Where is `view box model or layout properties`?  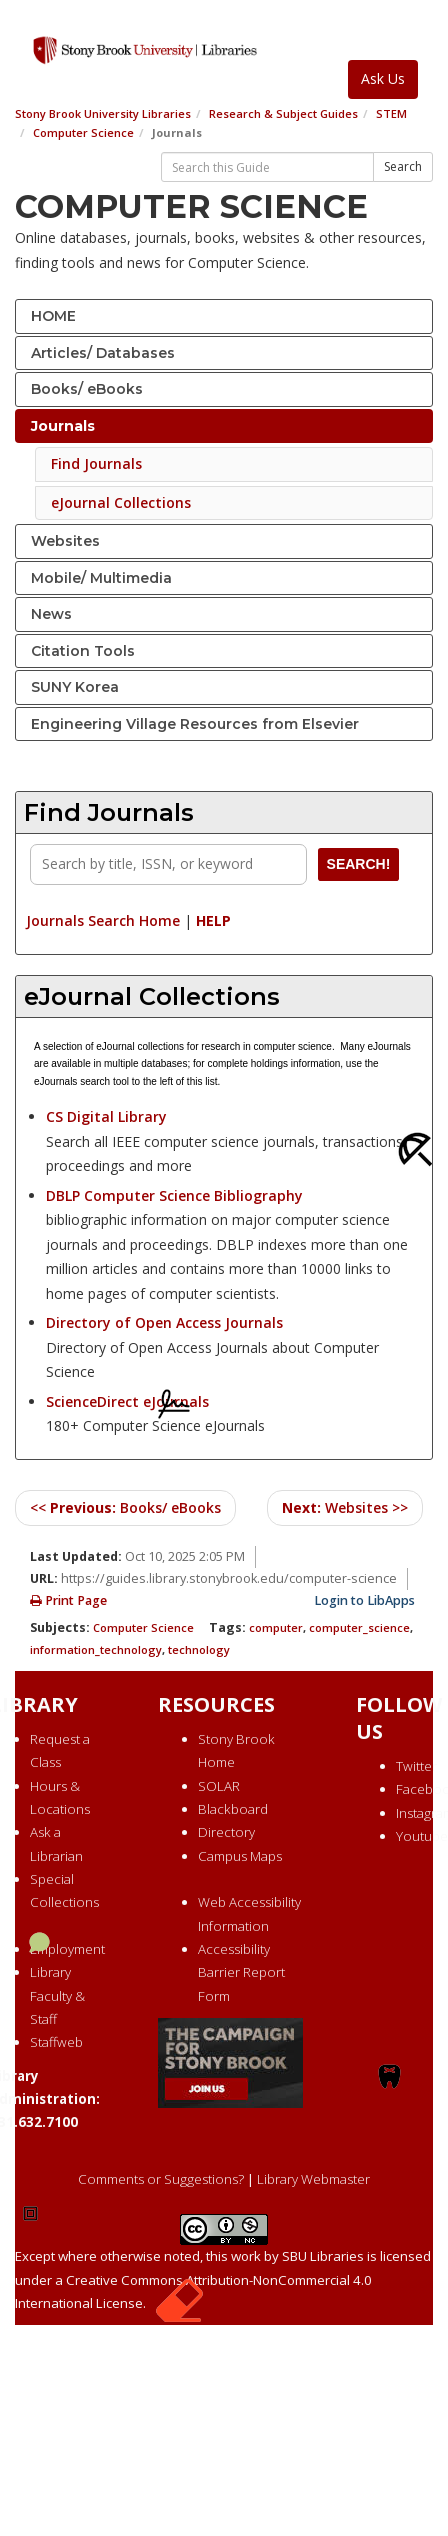
view box model or layout properties is located at coordinates (30, 2213).